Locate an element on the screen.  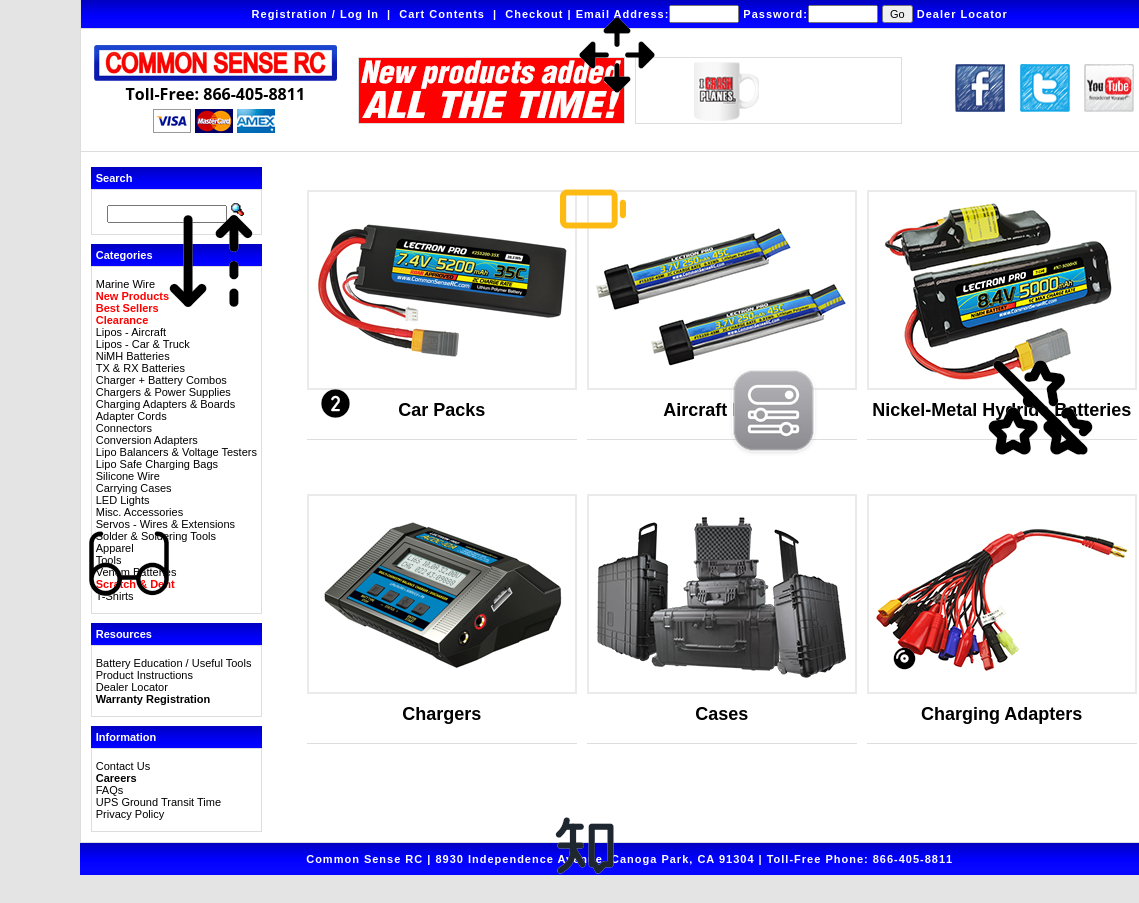
open interface design application is located at coordinates (773, 410).